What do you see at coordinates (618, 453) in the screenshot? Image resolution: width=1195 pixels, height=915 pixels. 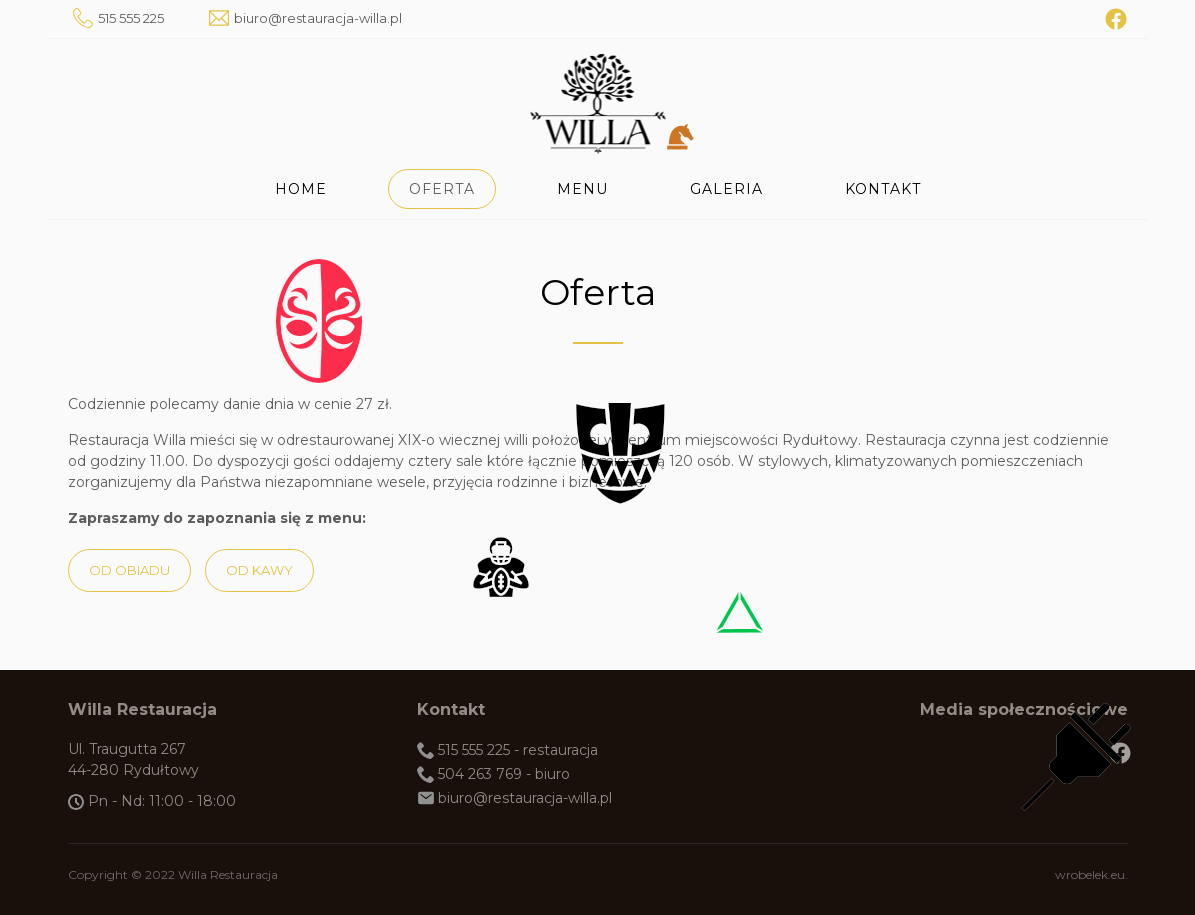 I see `access tribal or cultural themed game content` at bounding box center [618, 453].